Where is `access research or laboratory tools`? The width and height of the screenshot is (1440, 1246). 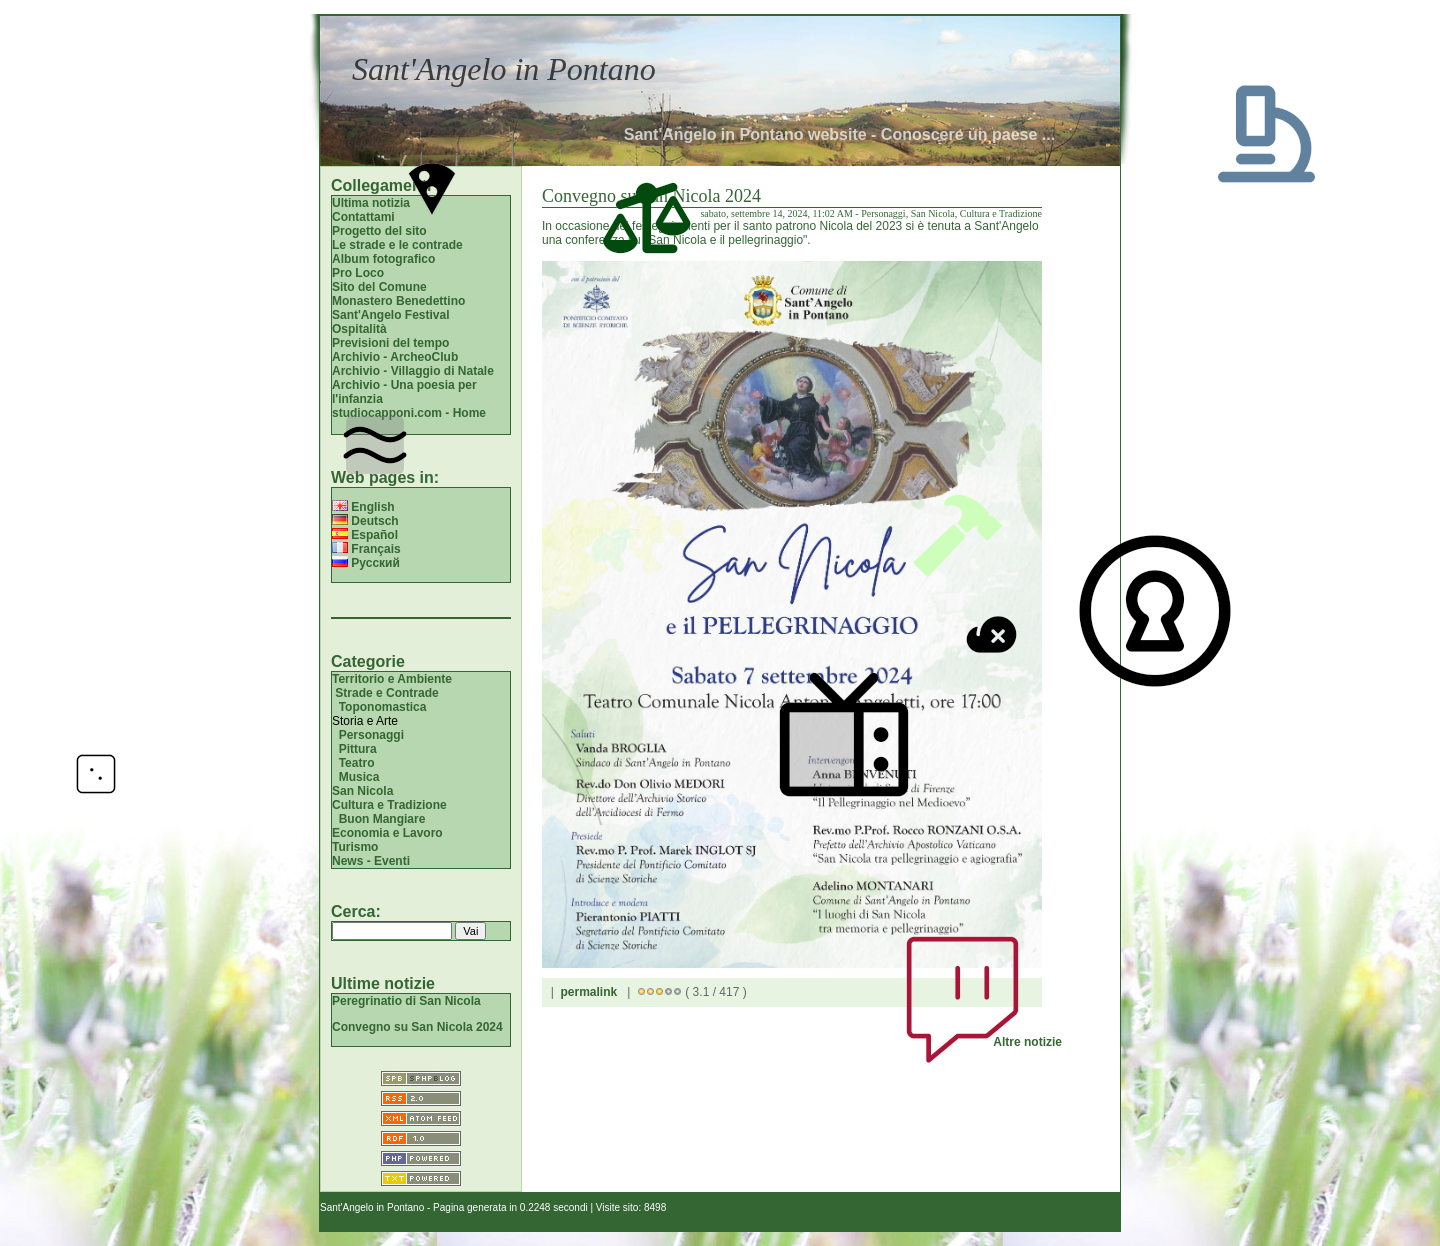 access research or laboratory tools is located at coordinates (1266, 137).